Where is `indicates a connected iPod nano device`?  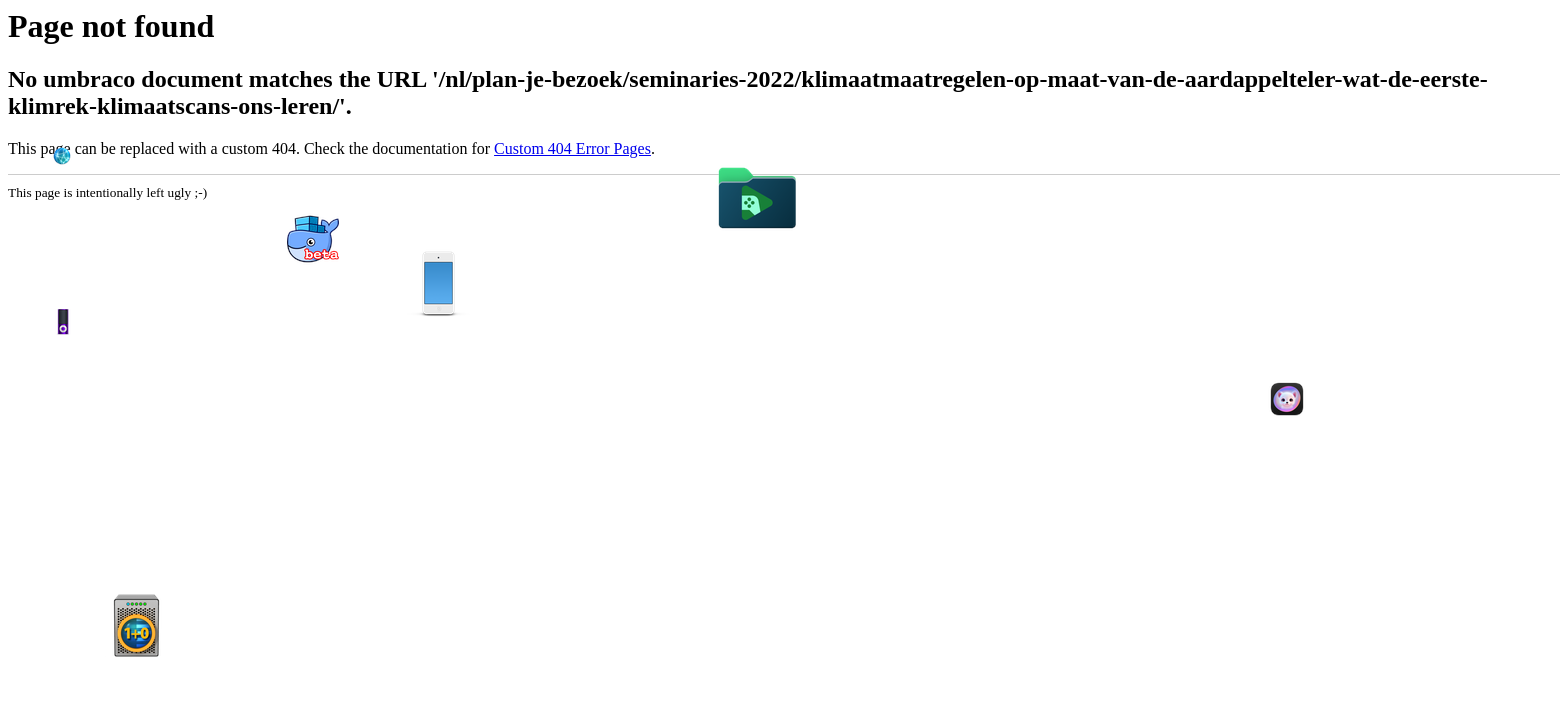 indicates a connected iPod nano device is located at coordinates (63, 322).